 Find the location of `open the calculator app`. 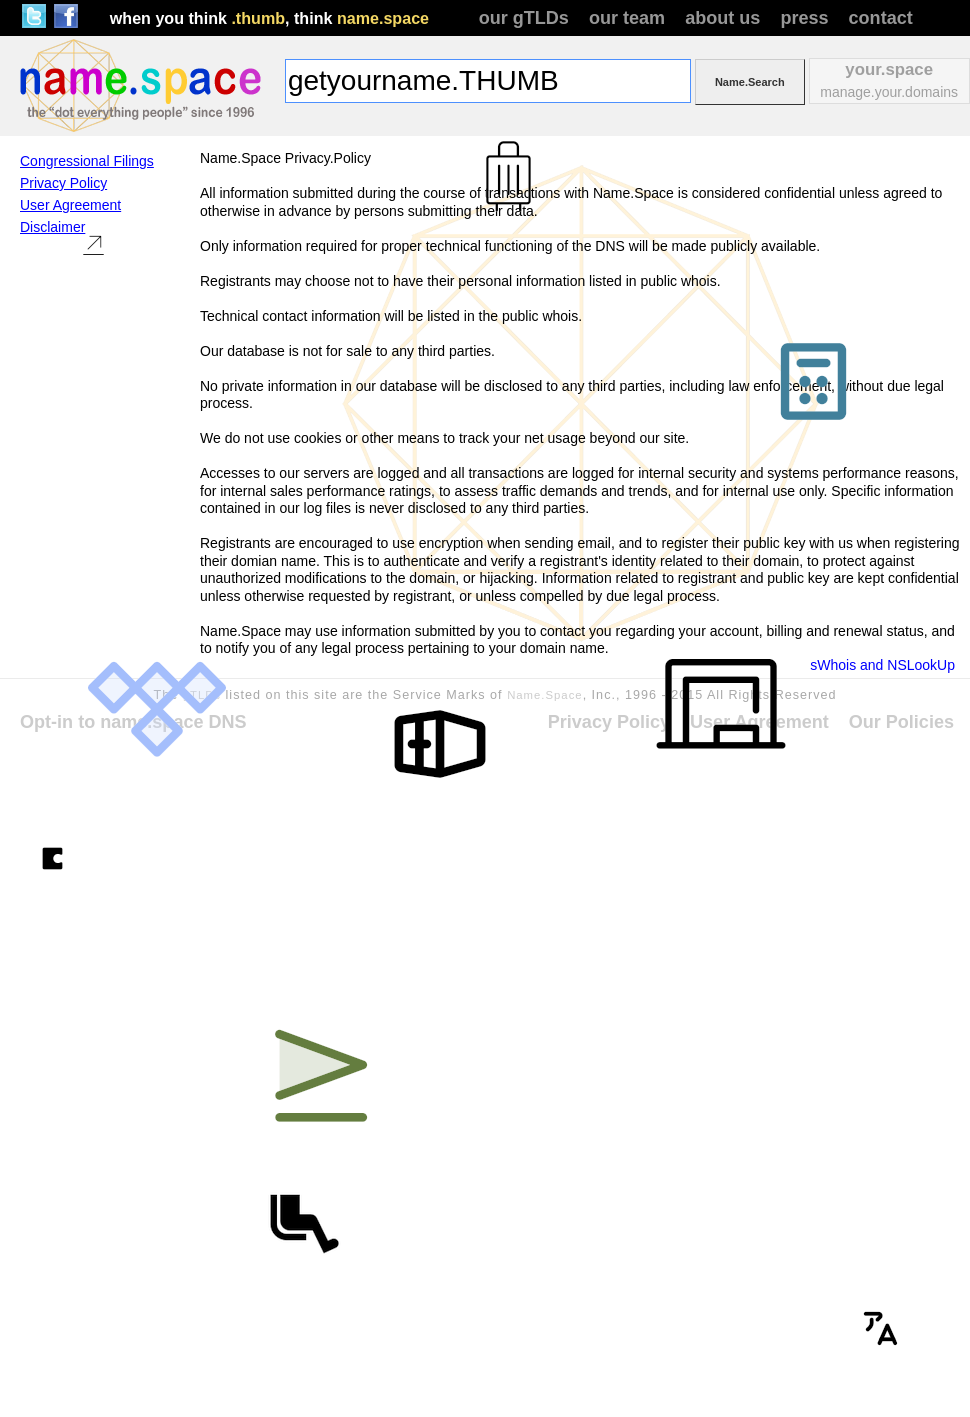

open the calculator app is located at coordinates (813, 381).